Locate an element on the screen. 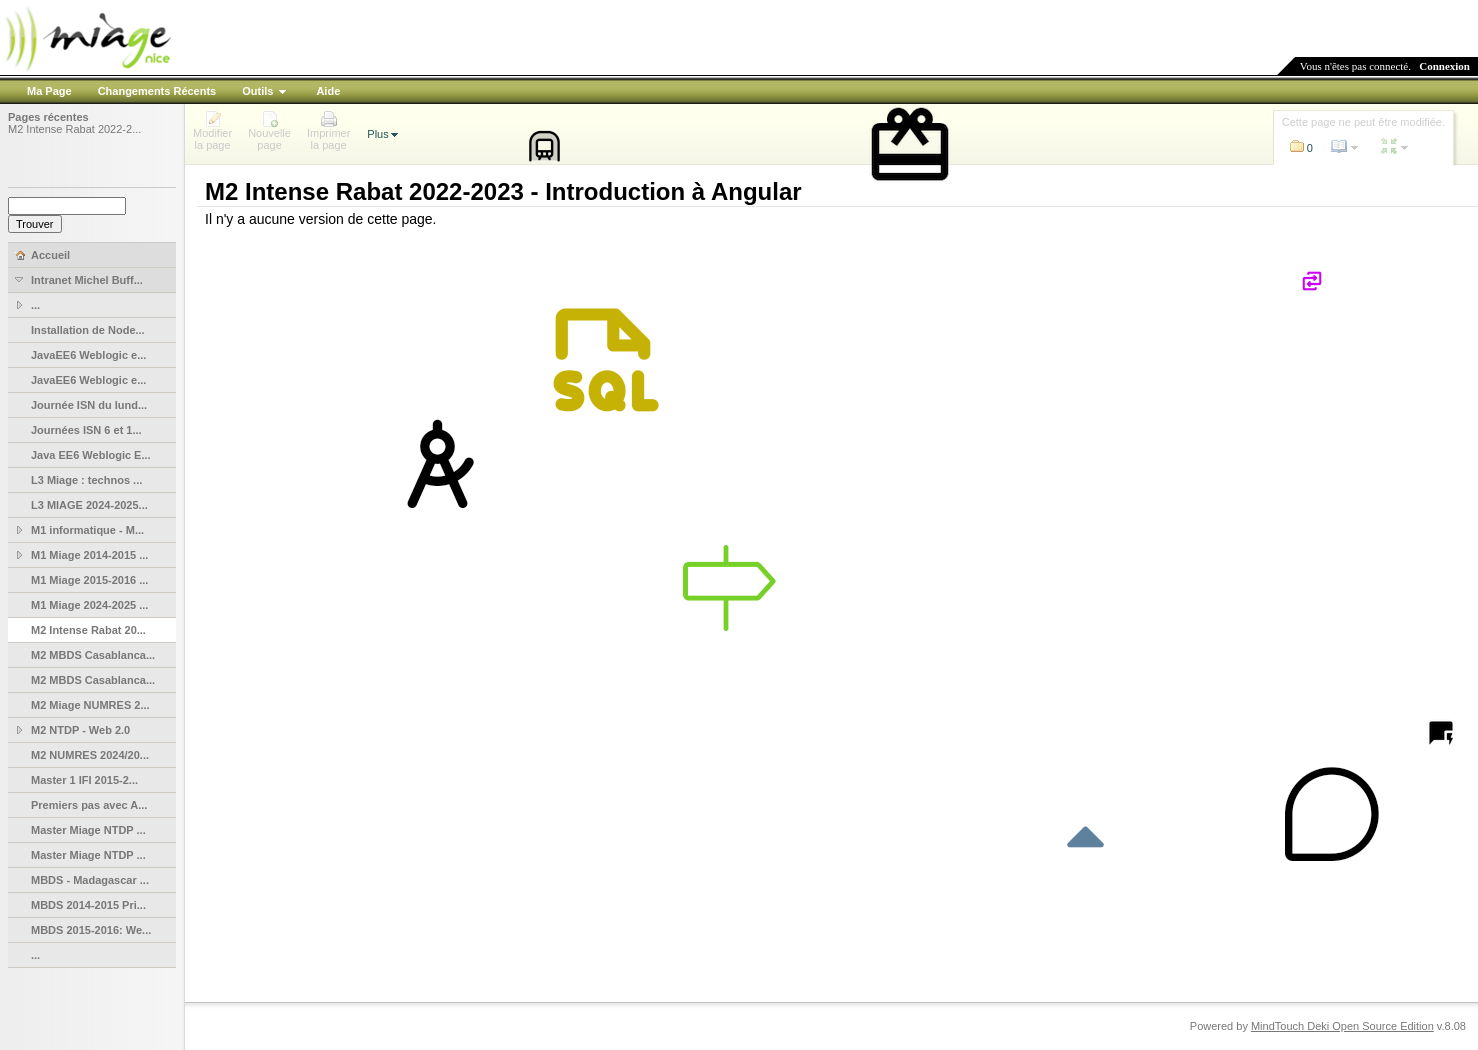 The height and width of the screenshot is (1050, 1478). collapse an expanded section is located at coordinates (1085, 839).